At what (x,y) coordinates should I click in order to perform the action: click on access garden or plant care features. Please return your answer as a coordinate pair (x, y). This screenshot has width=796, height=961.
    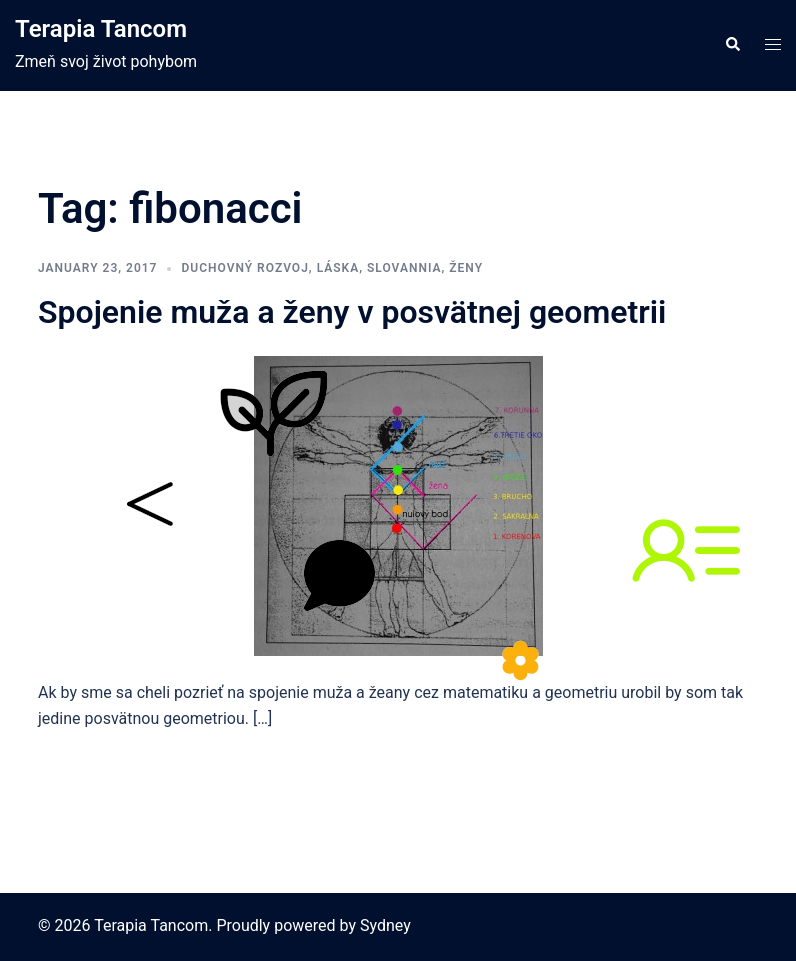
    Looking at the image, I should click on (520, 660).